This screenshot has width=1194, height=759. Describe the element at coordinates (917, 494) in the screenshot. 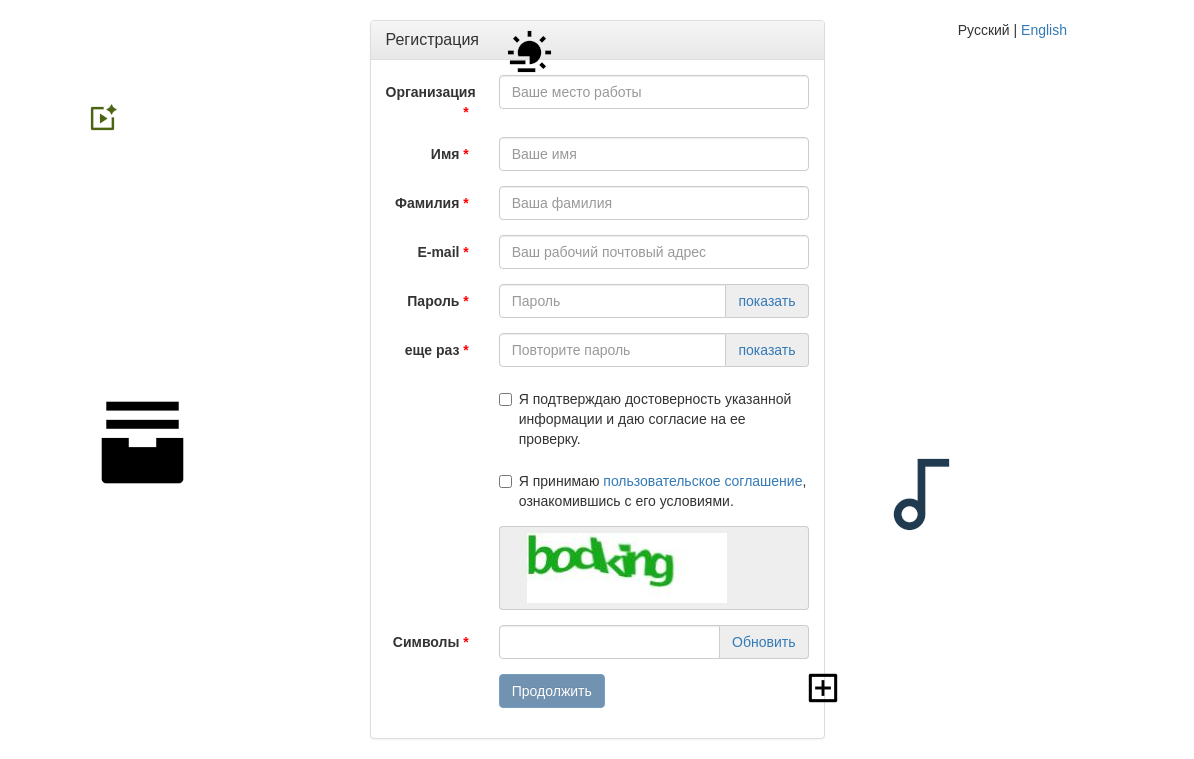

I see `access music library or audio files` at that location.